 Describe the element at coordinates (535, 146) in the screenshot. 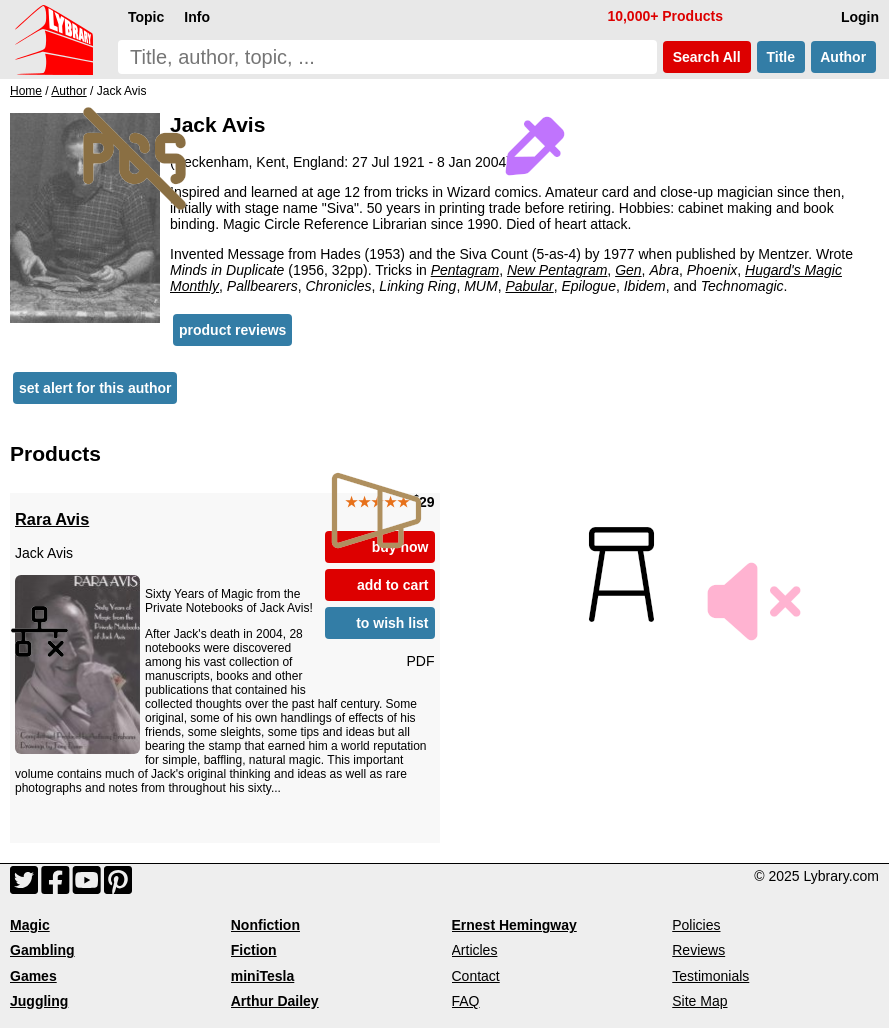

I see `select a color from the canvas` at that location.